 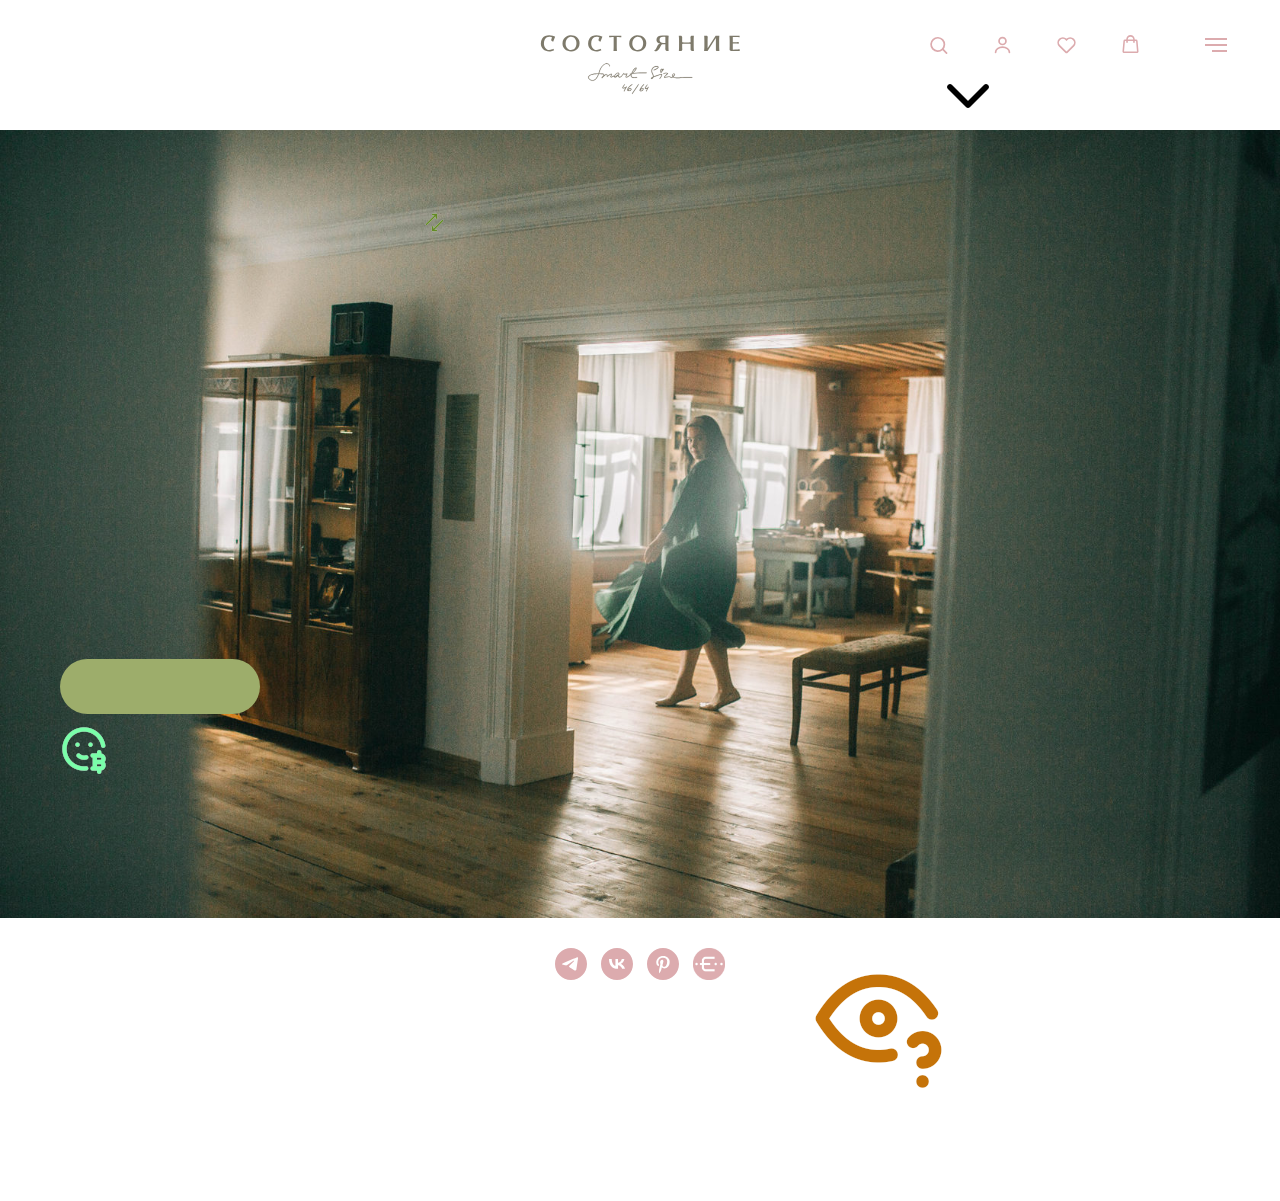 I want to click on expand a dropdown menu or collapsed section, so click(x=968, y=96).